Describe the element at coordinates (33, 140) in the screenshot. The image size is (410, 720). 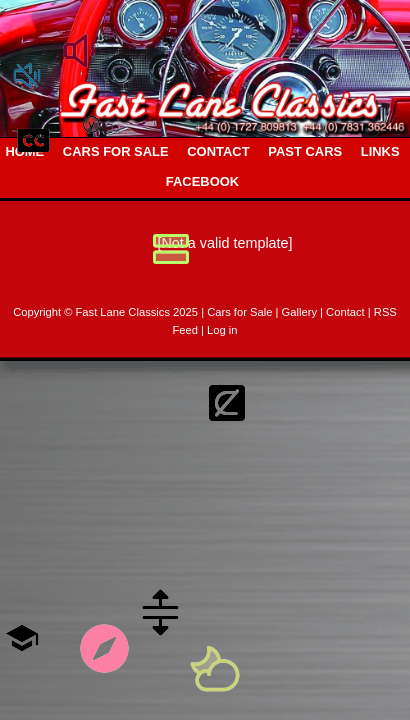
I see `enable closed captions for video content` at that location.